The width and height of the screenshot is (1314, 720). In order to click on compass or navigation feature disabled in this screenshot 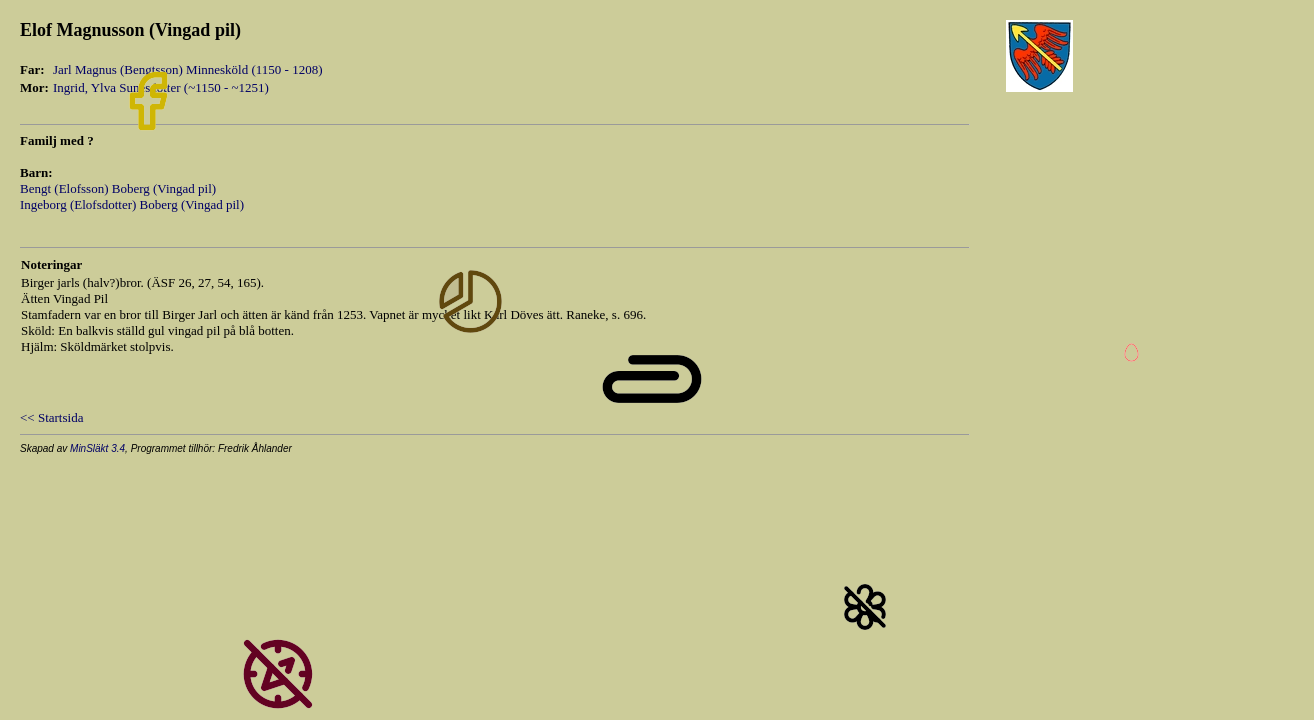, I will do `click(278, 674)`.